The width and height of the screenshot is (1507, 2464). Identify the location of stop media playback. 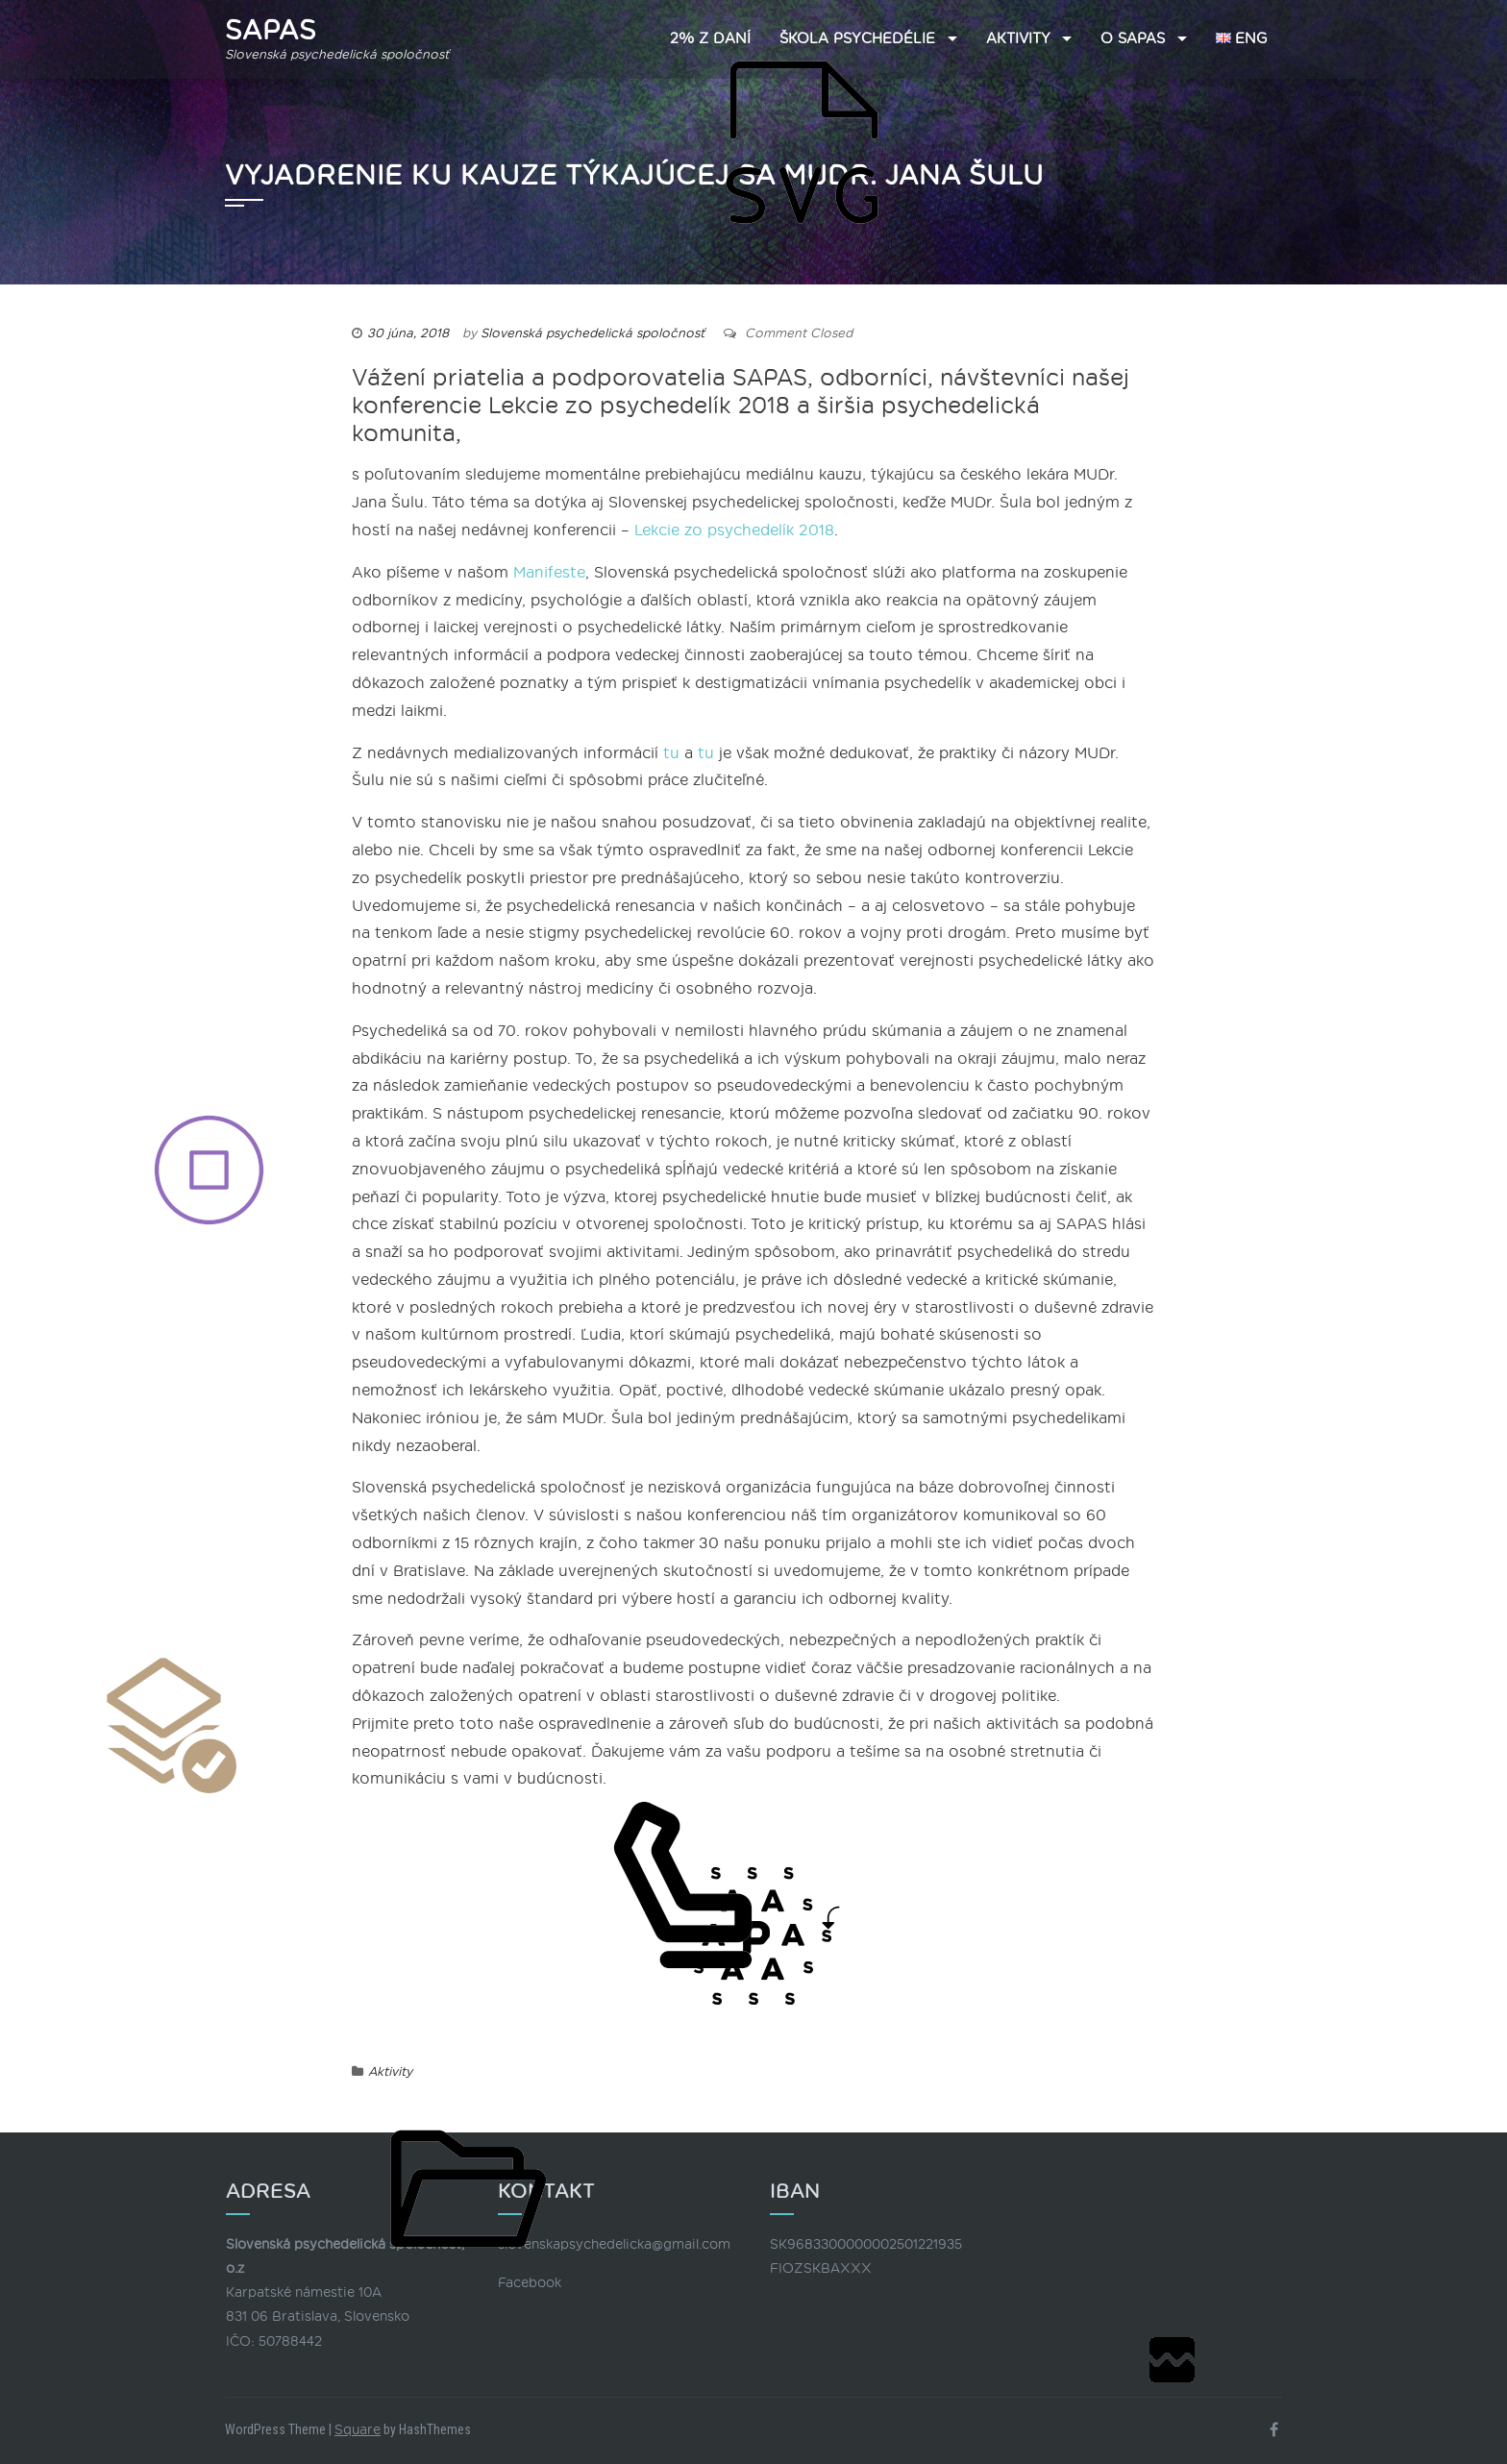
(209, 1170).